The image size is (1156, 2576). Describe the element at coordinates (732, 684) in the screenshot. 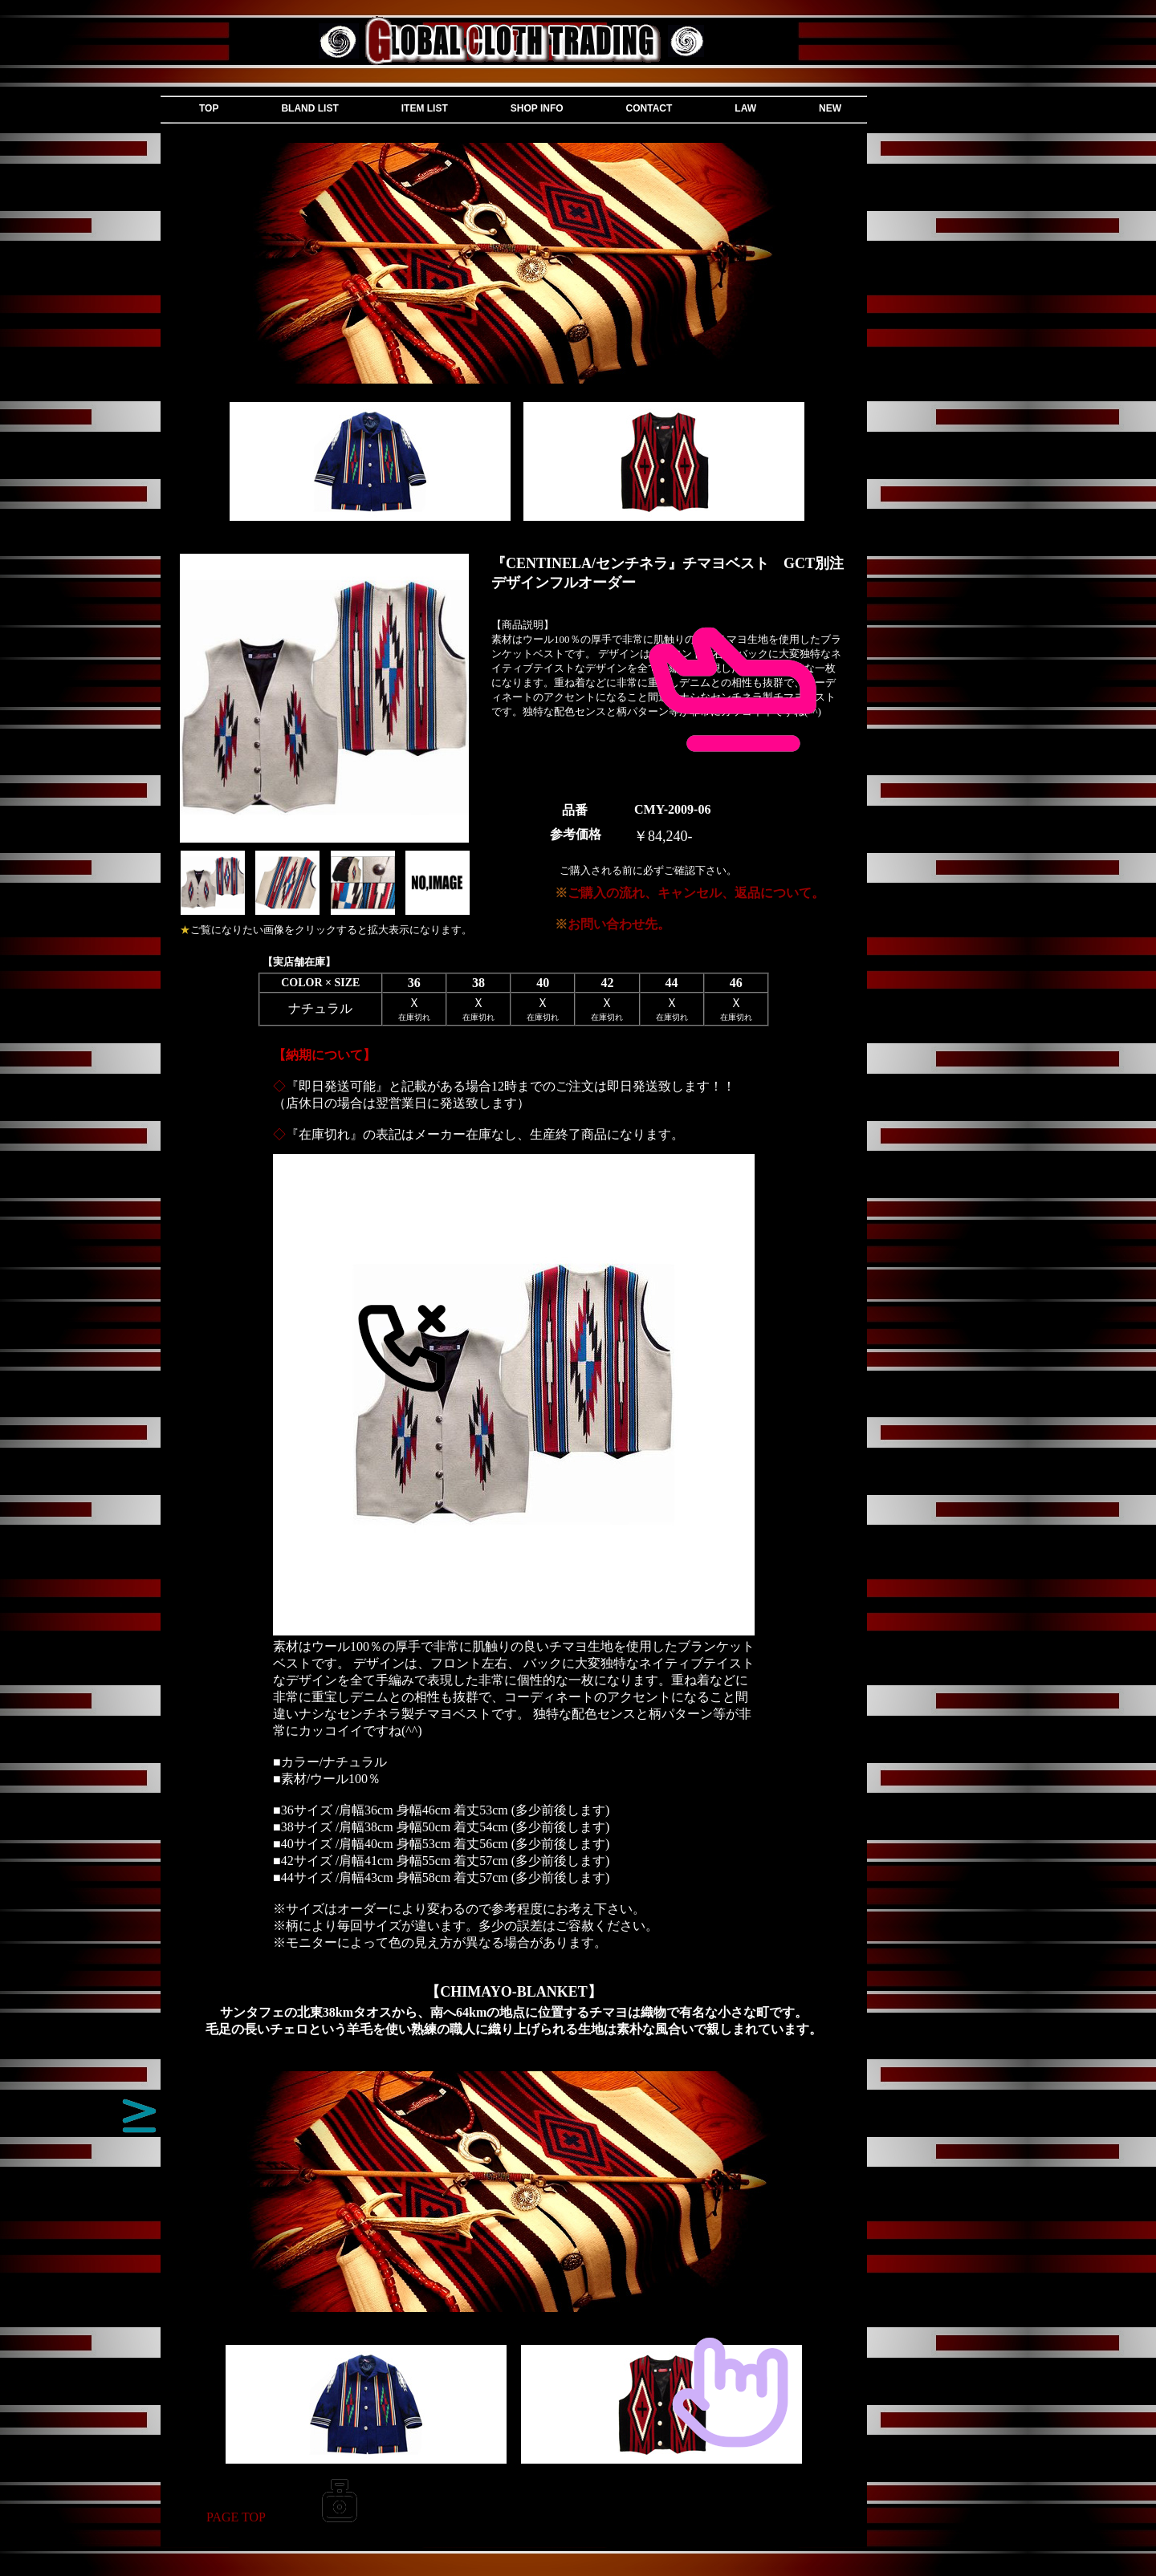

I see `view flight status or tracking` at that location.